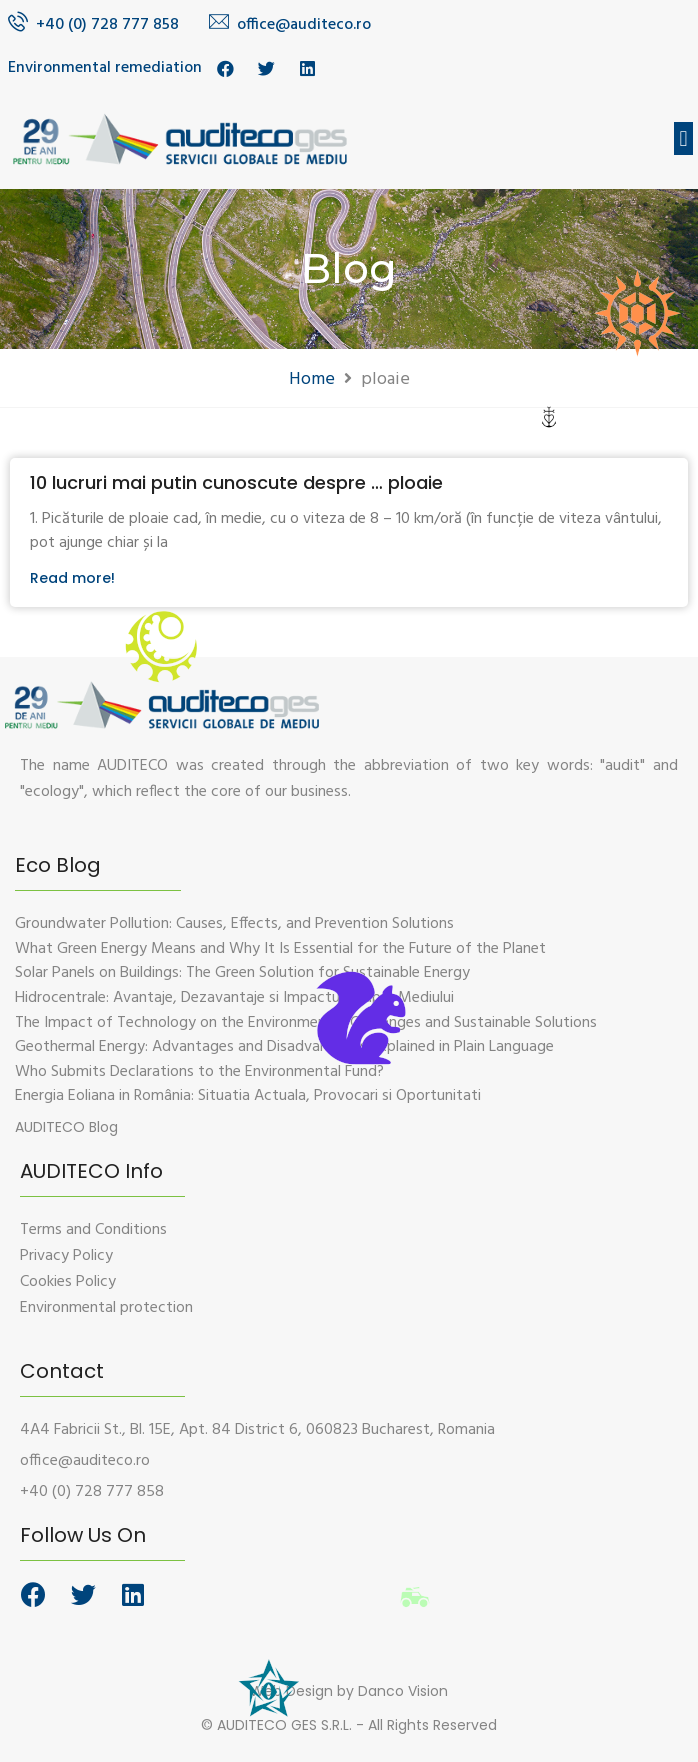  I want to click on select crescent blade weapon in game inventory, so click(161, 646).